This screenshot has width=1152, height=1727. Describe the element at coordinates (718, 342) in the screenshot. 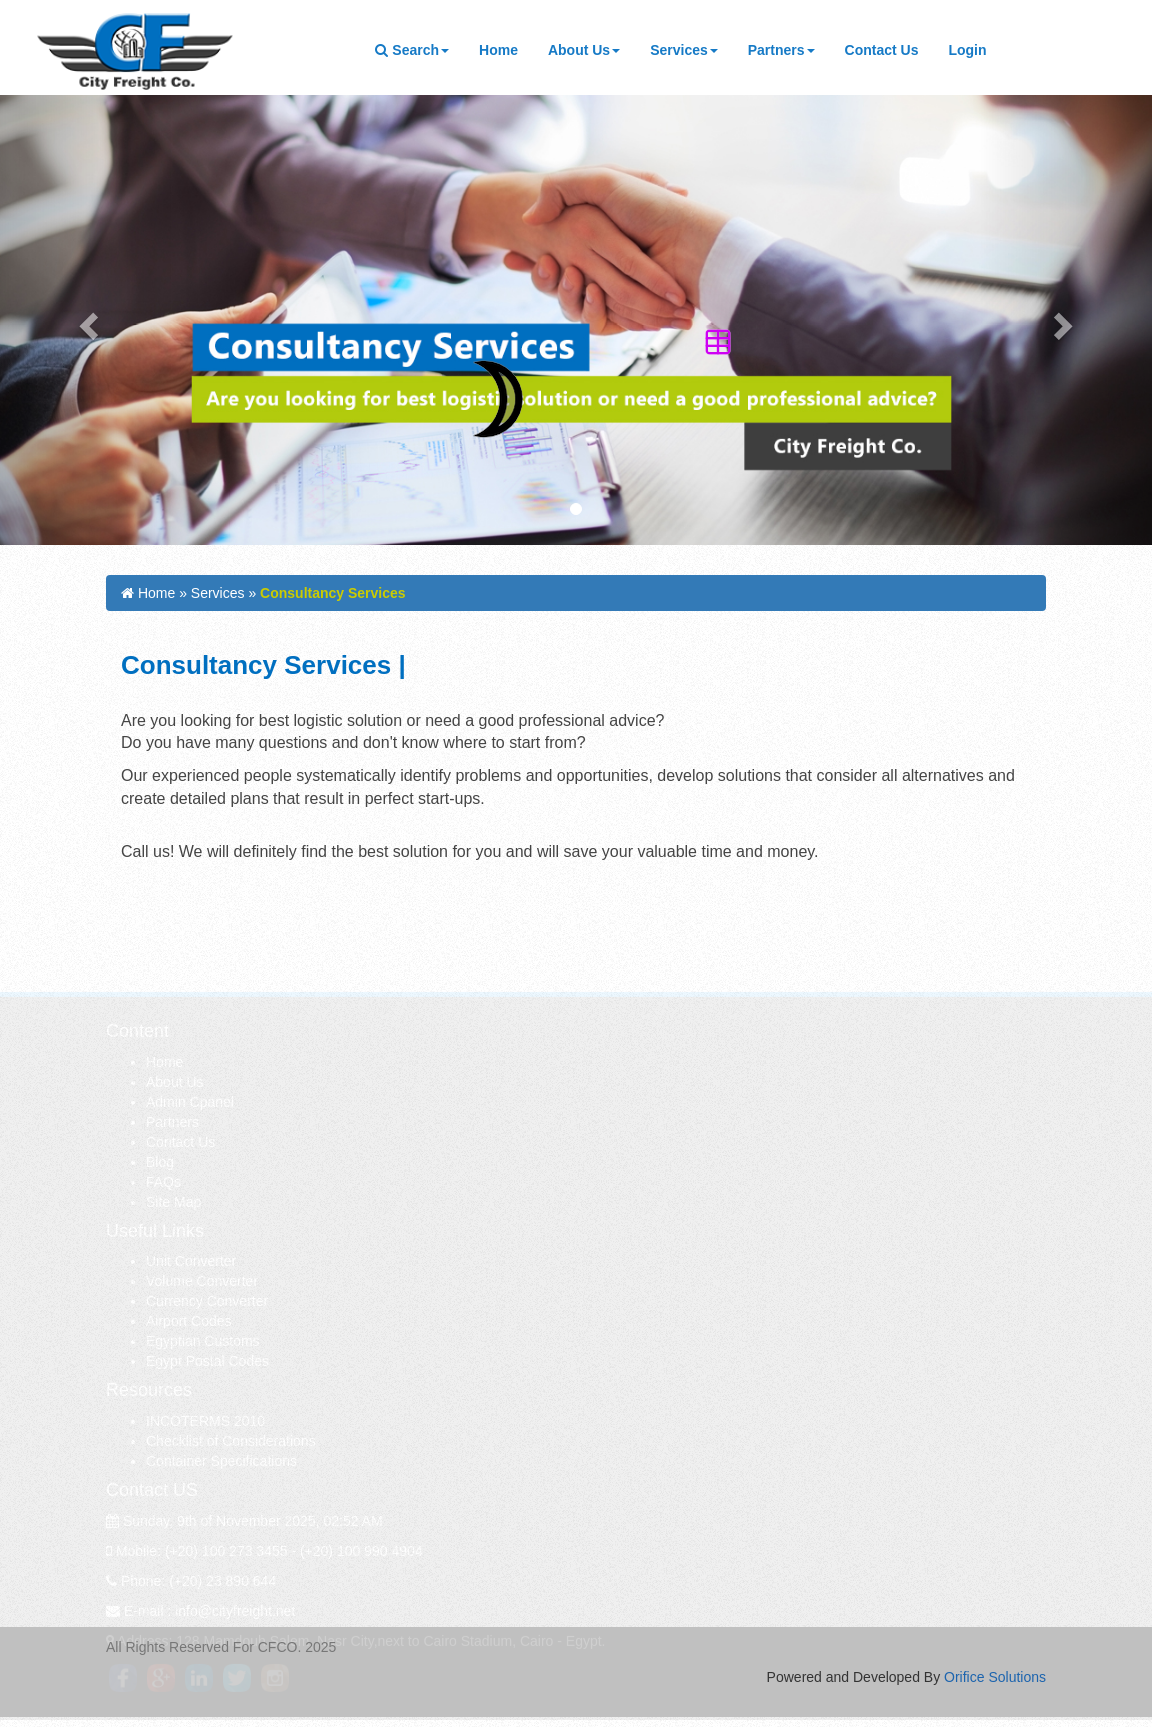

I see `view data in table format` at that location.